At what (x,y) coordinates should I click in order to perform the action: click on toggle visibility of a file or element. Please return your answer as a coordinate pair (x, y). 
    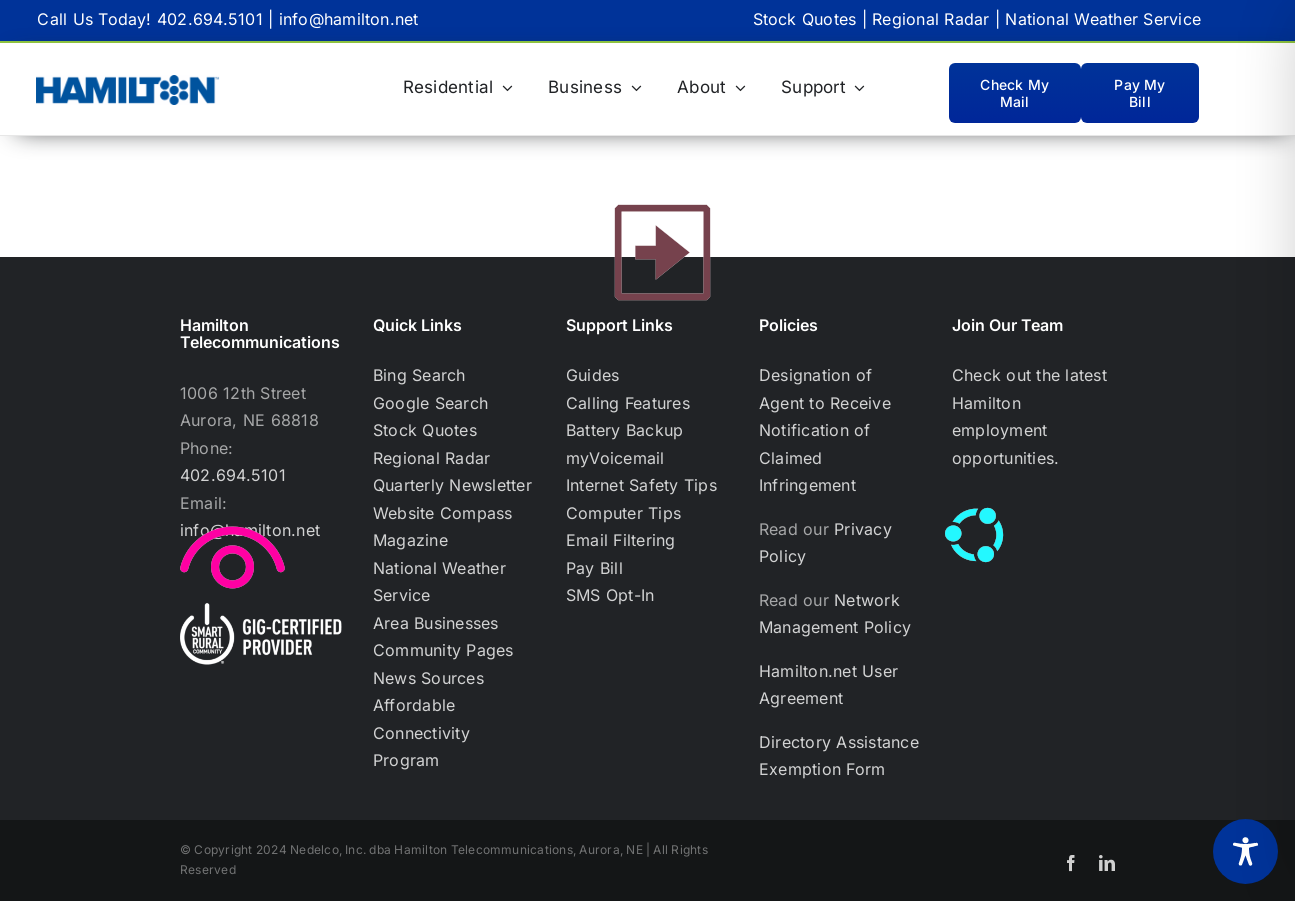
    Looking at the image, I should click on (232, 561).